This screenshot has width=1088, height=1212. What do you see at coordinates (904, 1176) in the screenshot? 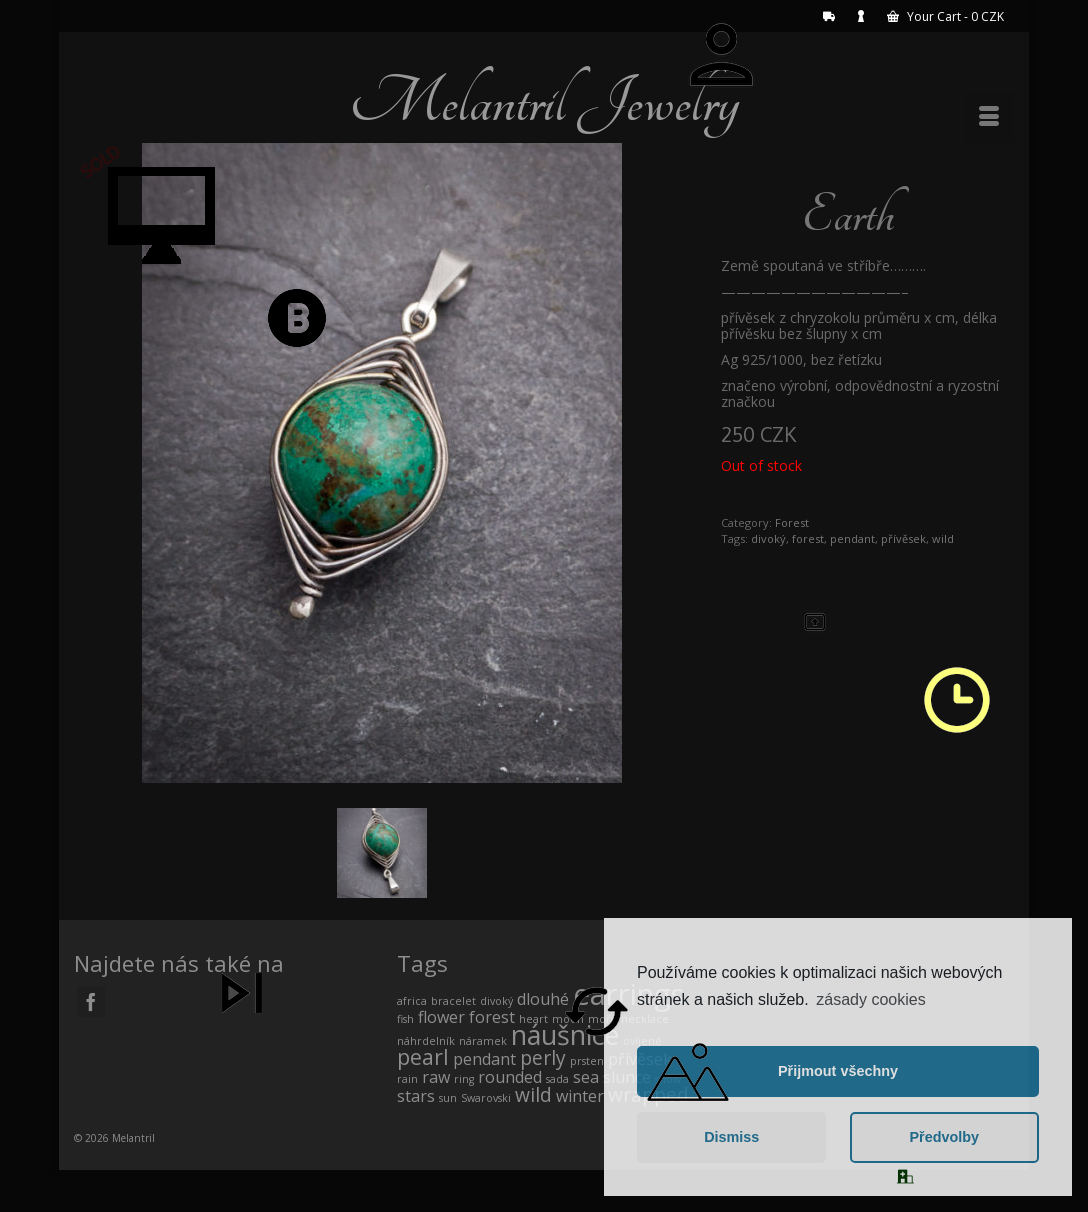
I see `find nearby hospitals or medical facilities` at bounding box center [904, 1176].